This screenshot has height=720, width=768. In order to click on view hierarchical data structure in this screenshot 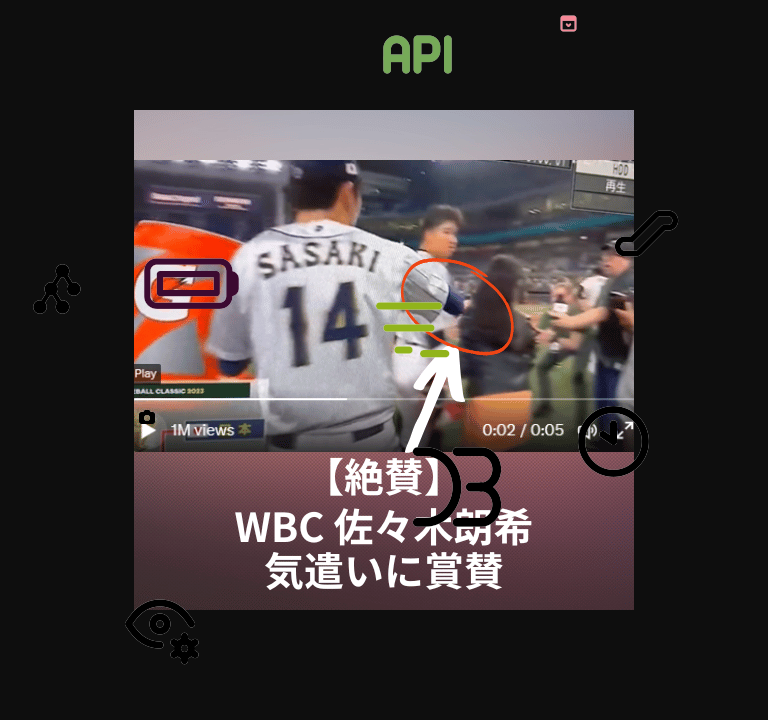, I will do `click(58, 289)`.